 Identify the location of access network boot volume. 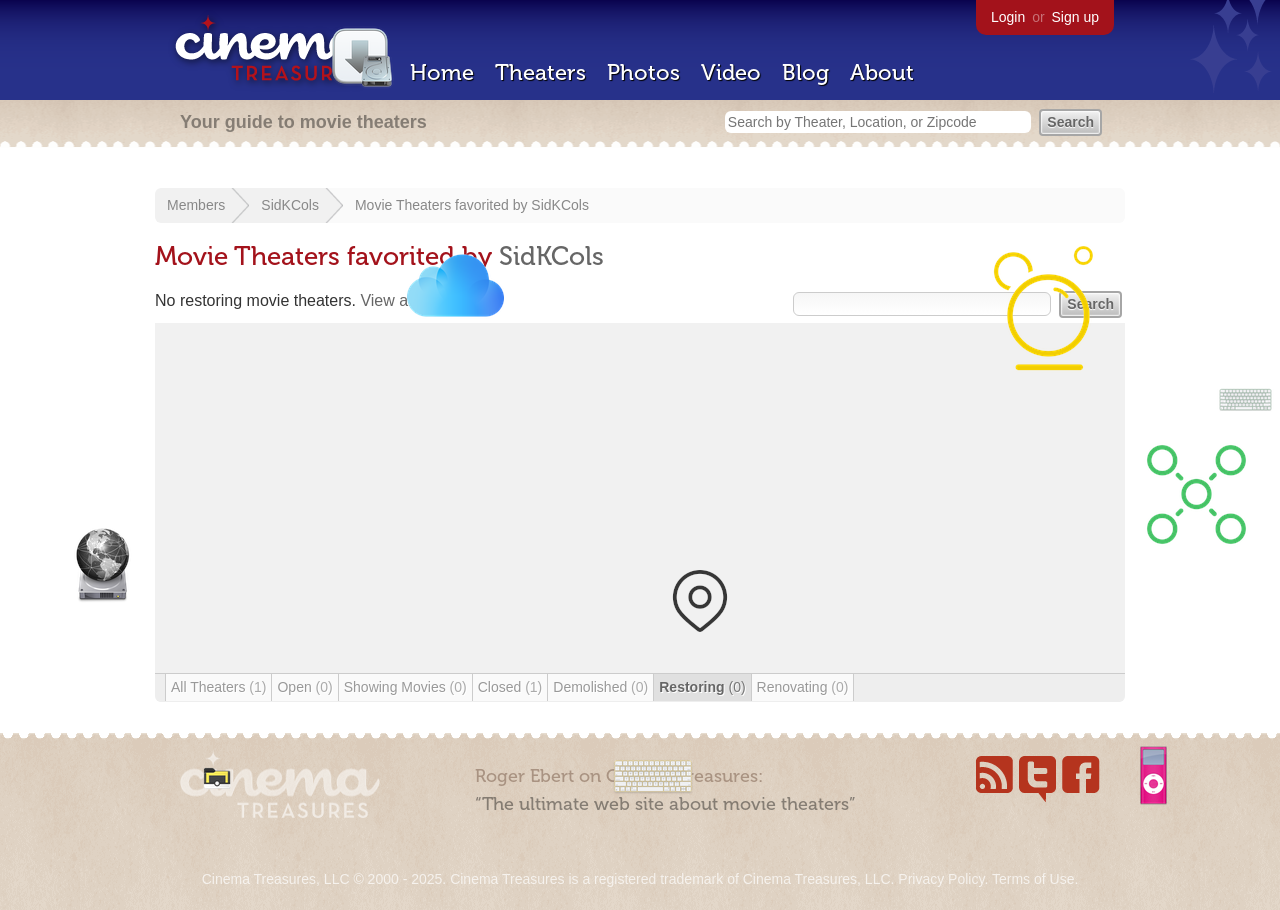
(100, 565).